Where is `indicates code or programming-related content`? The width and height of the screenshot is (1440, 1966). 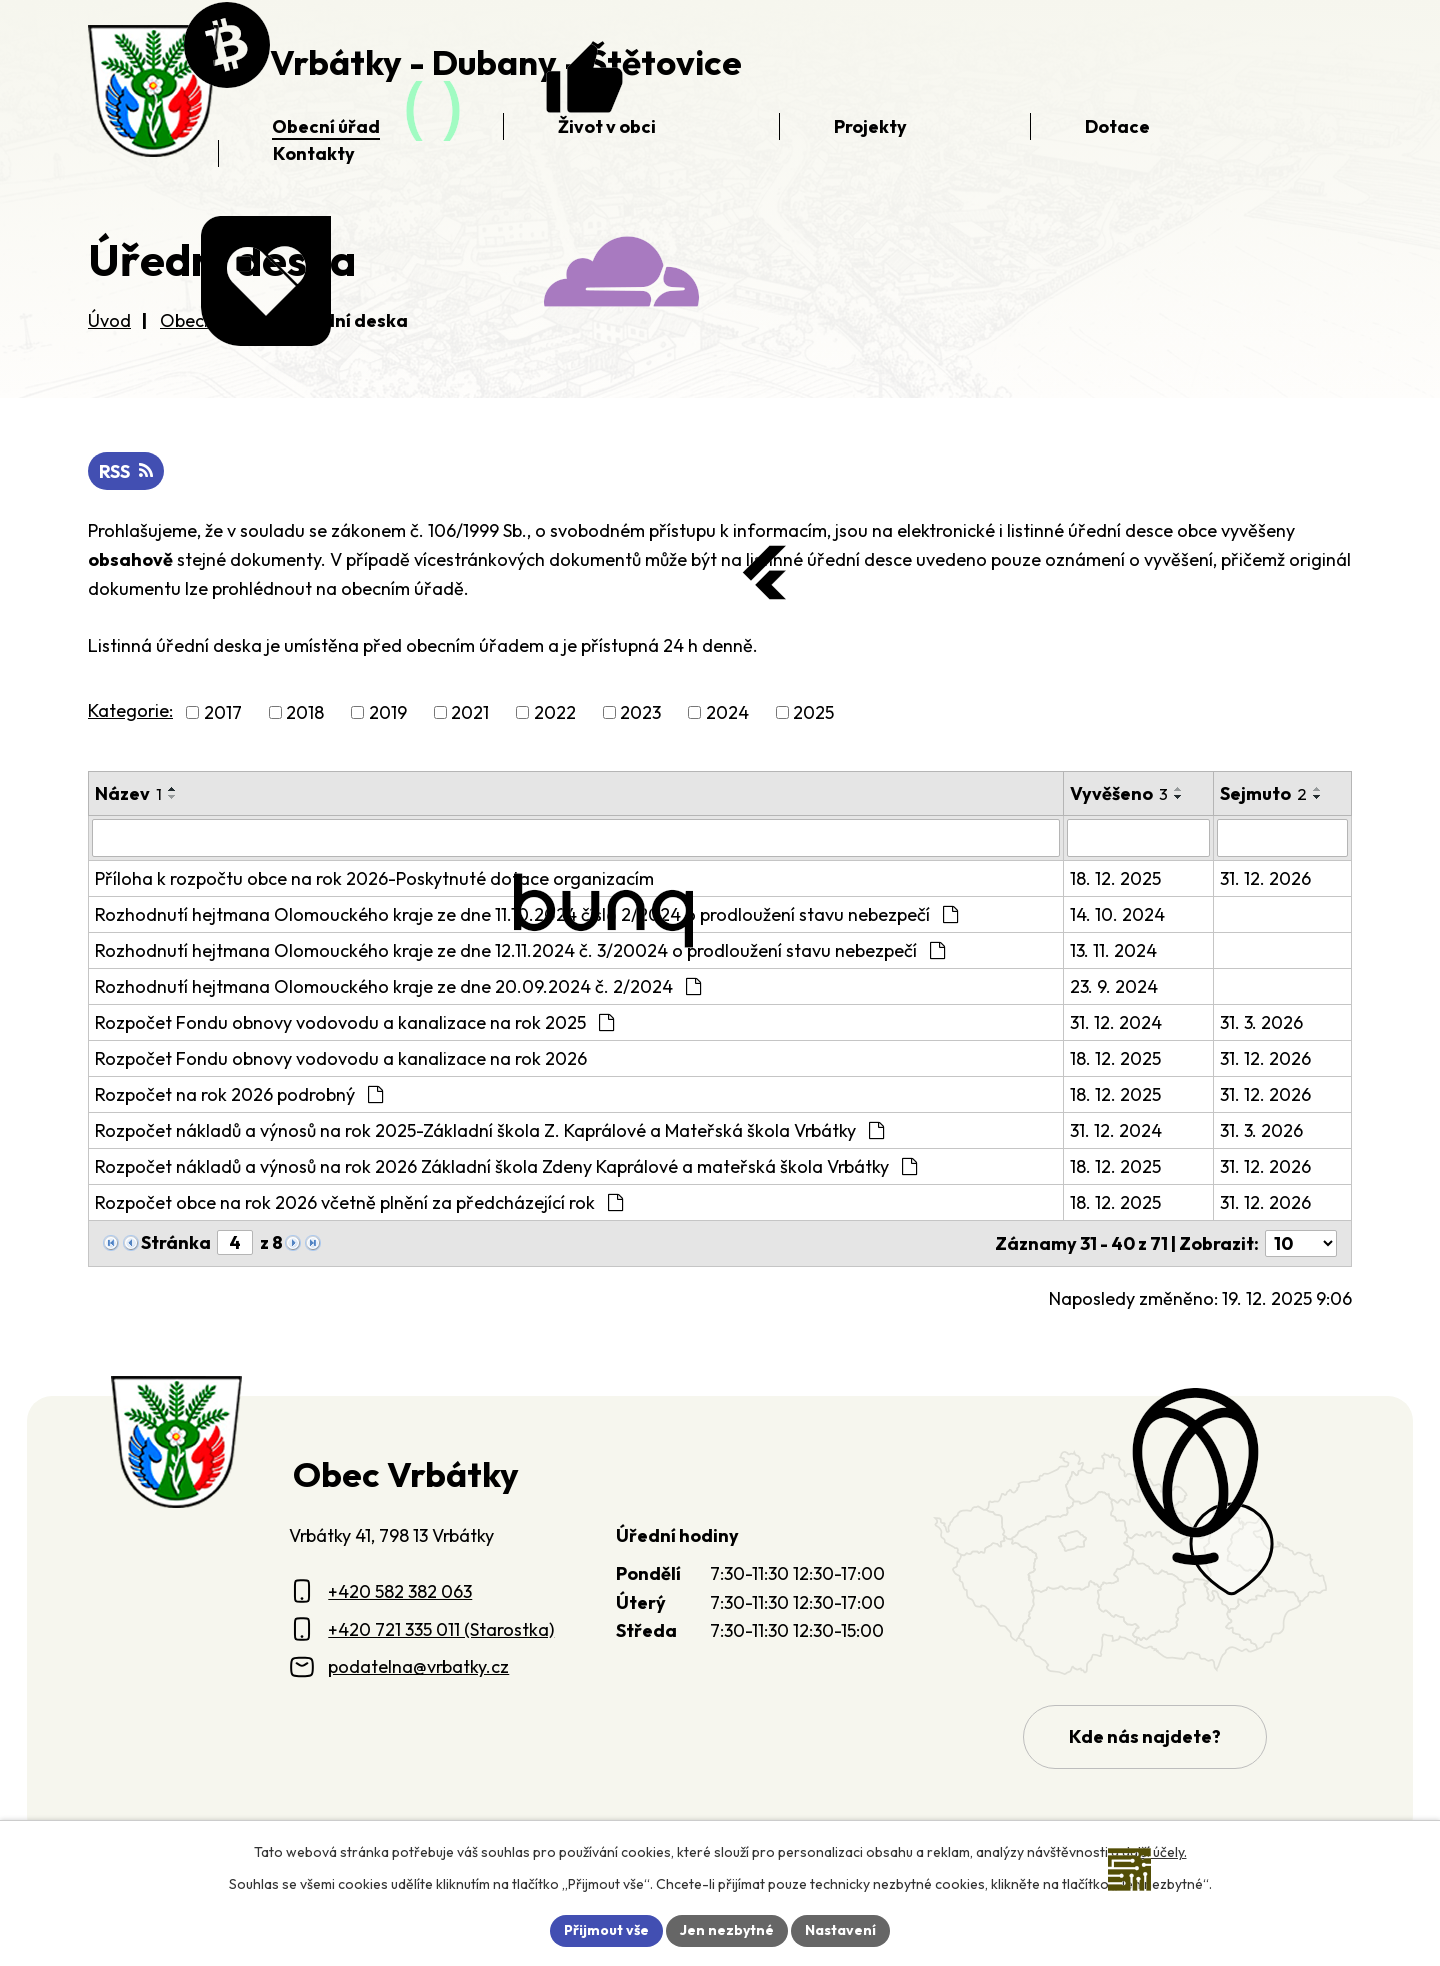
indicates code or programming-related content is located at coordinates (433, 111).